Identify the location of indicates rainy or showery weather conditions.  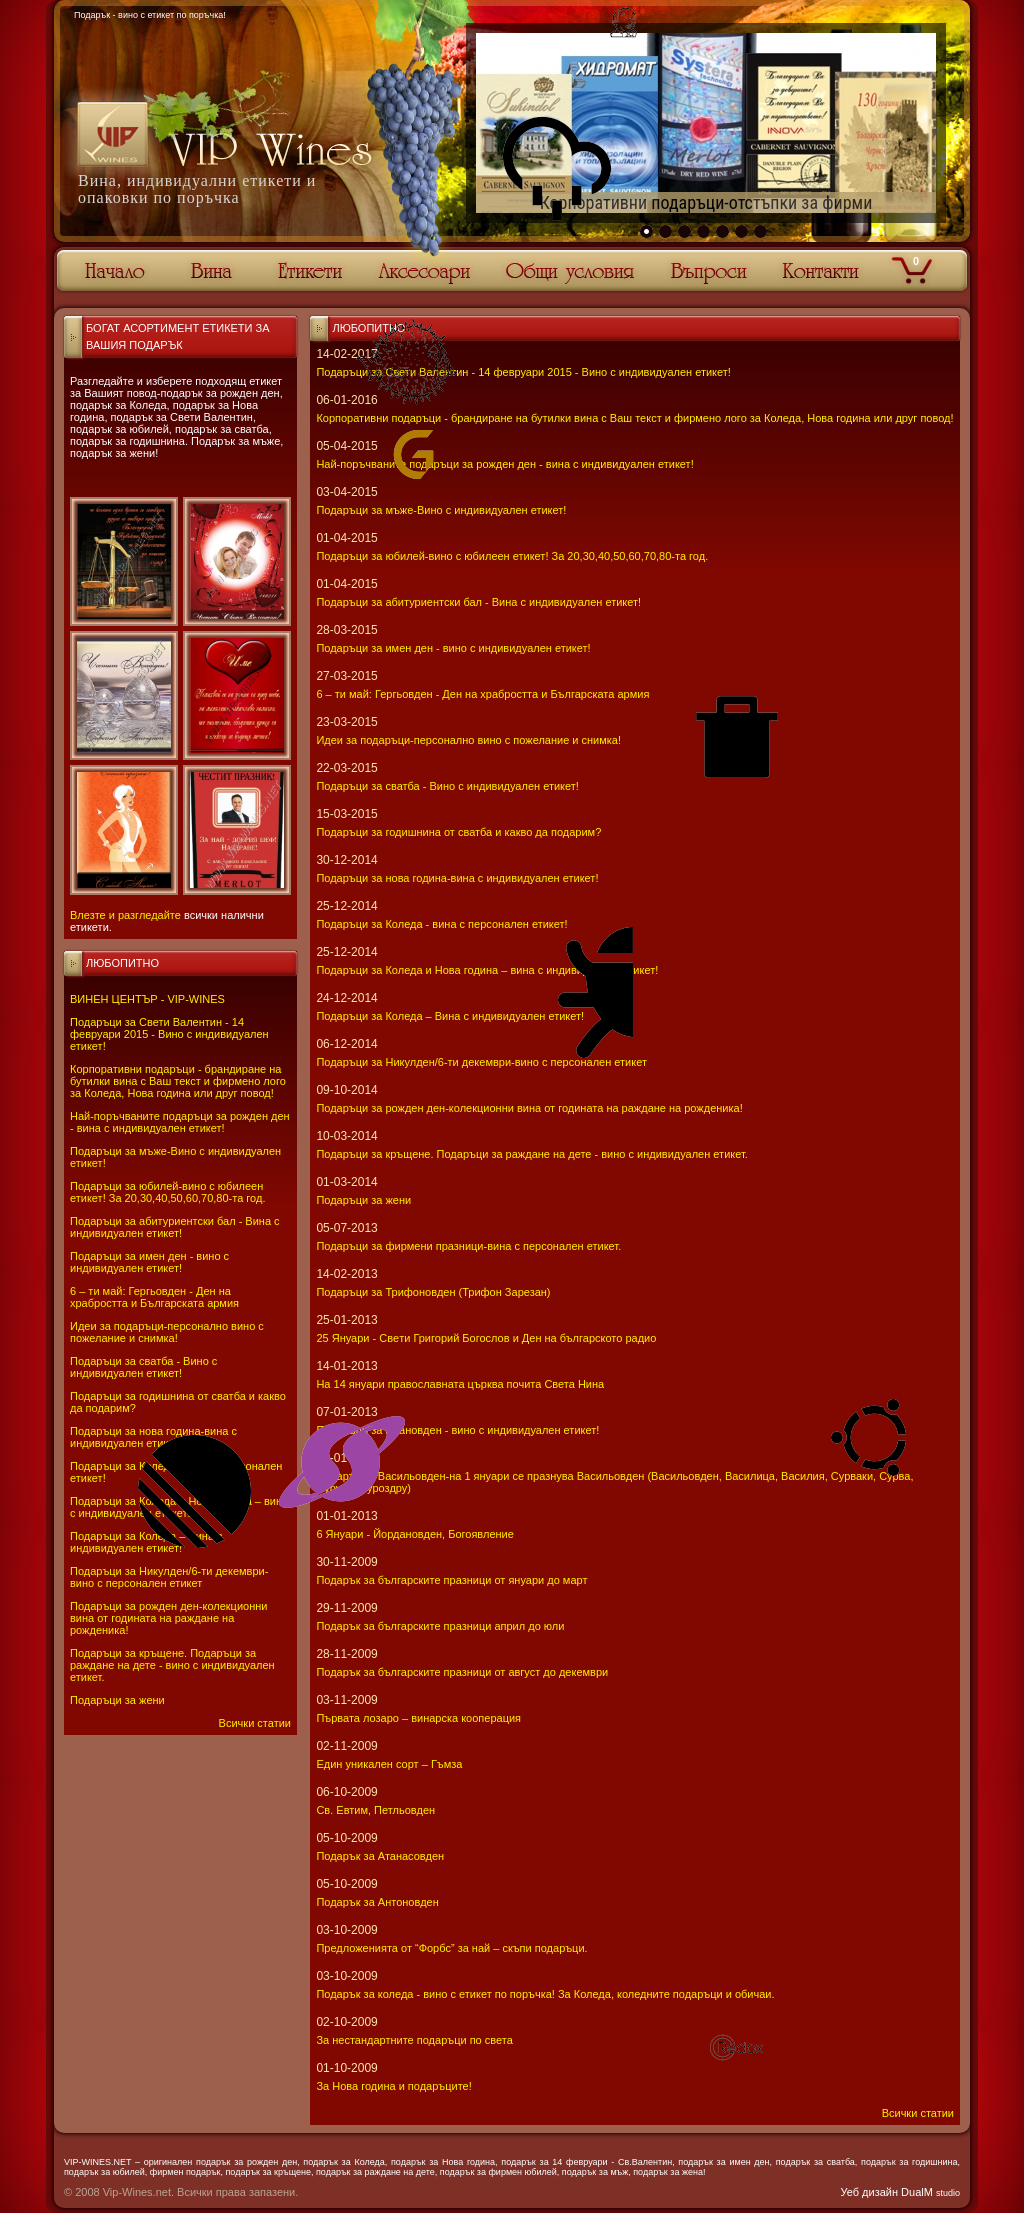
(557, 166).